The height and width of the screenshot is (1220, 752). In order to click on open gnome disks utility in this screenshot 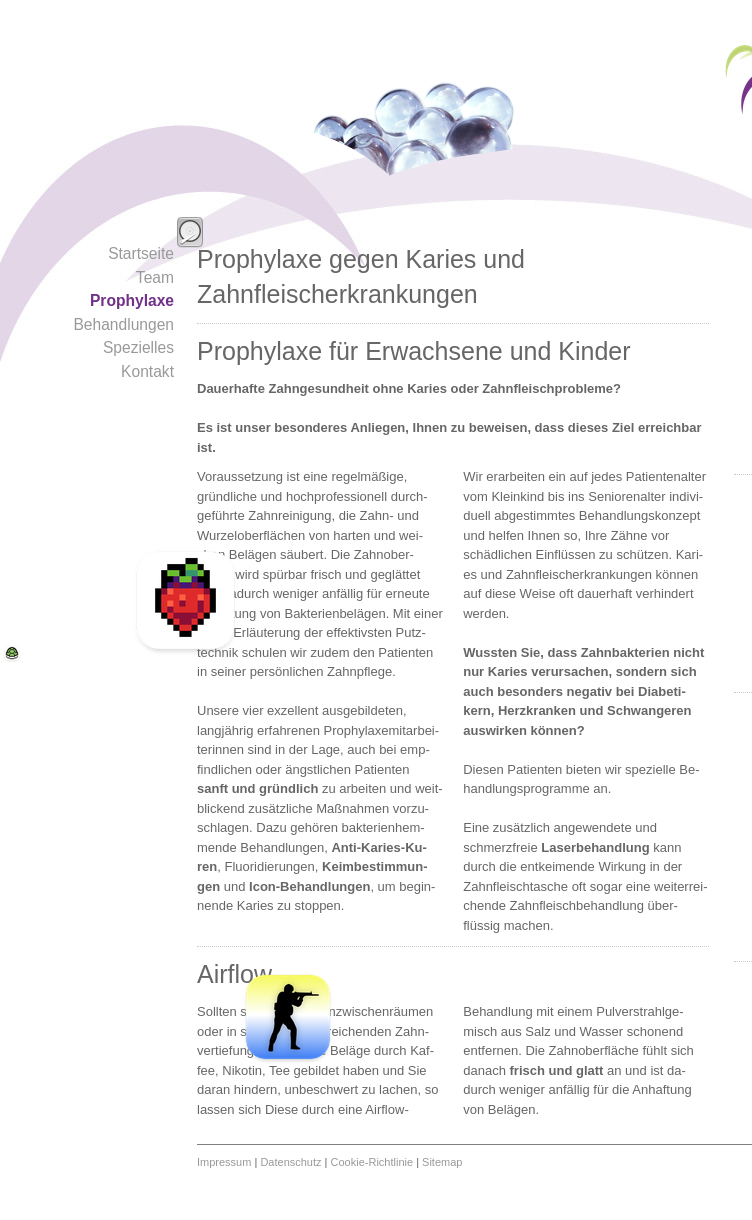, I will do `click(190, 232)`.